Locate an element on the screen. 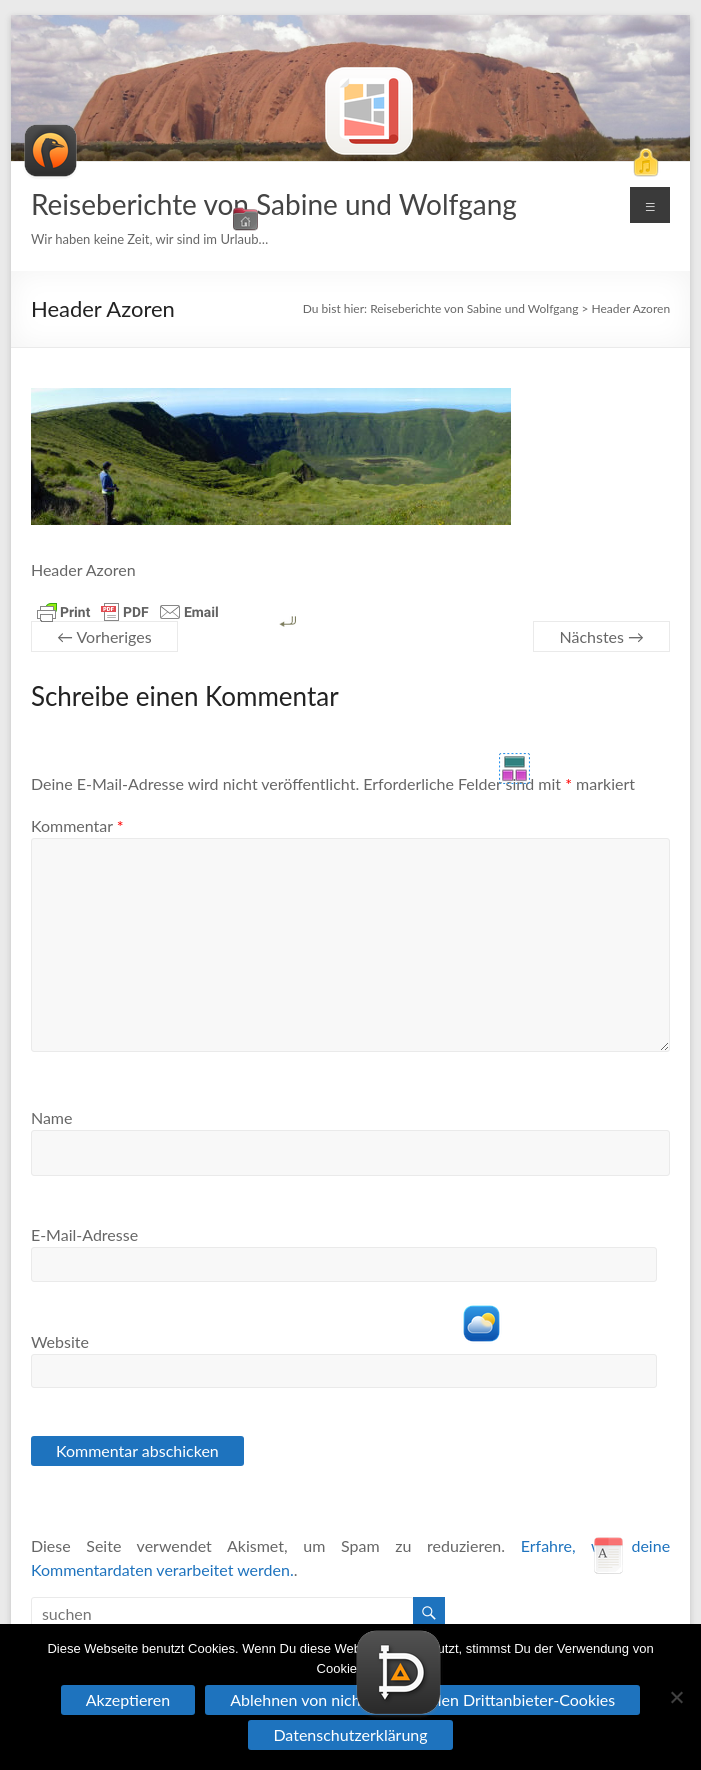 This screenshot has height=1770, width=701. open komikku manga reader app is located at coordinates (369, 111).